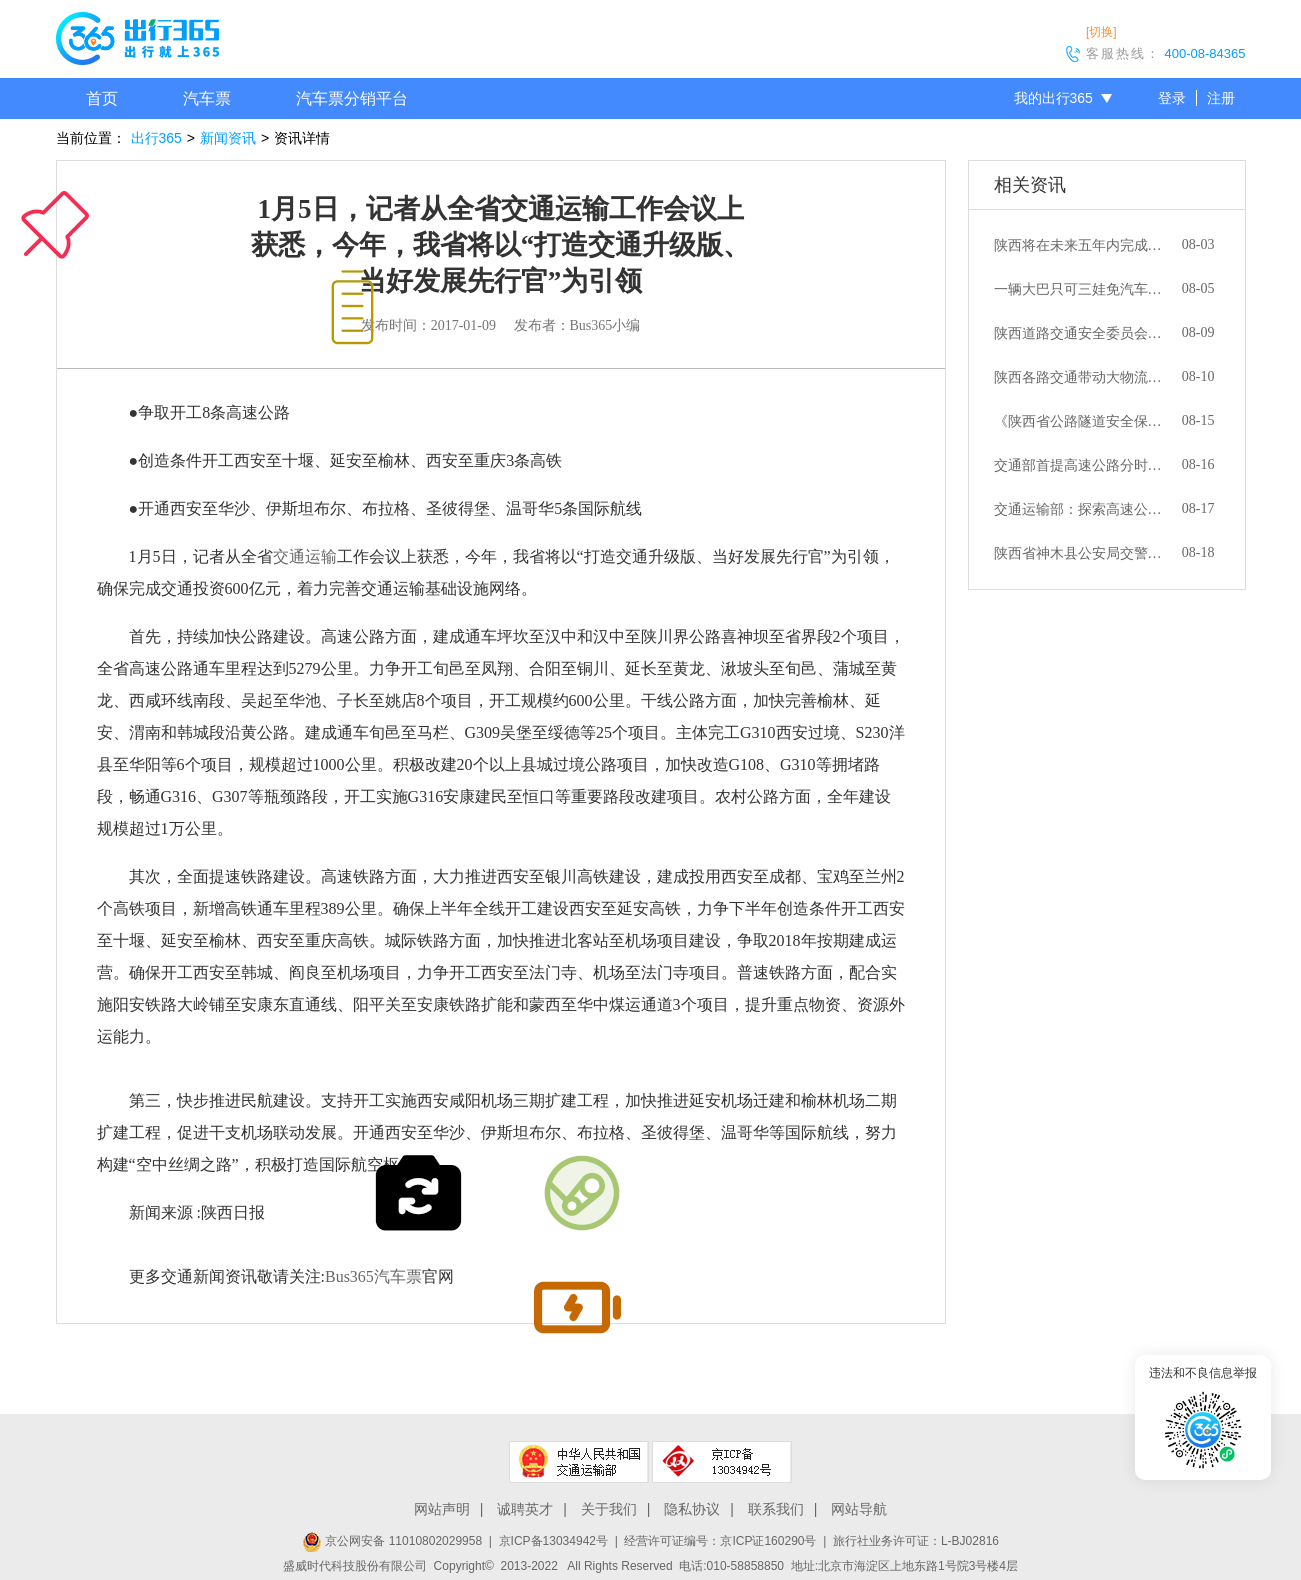 The height and width of the screenshot is (1580, 1301). I want to click on pin an item to keep it visible, so click(52, 227).